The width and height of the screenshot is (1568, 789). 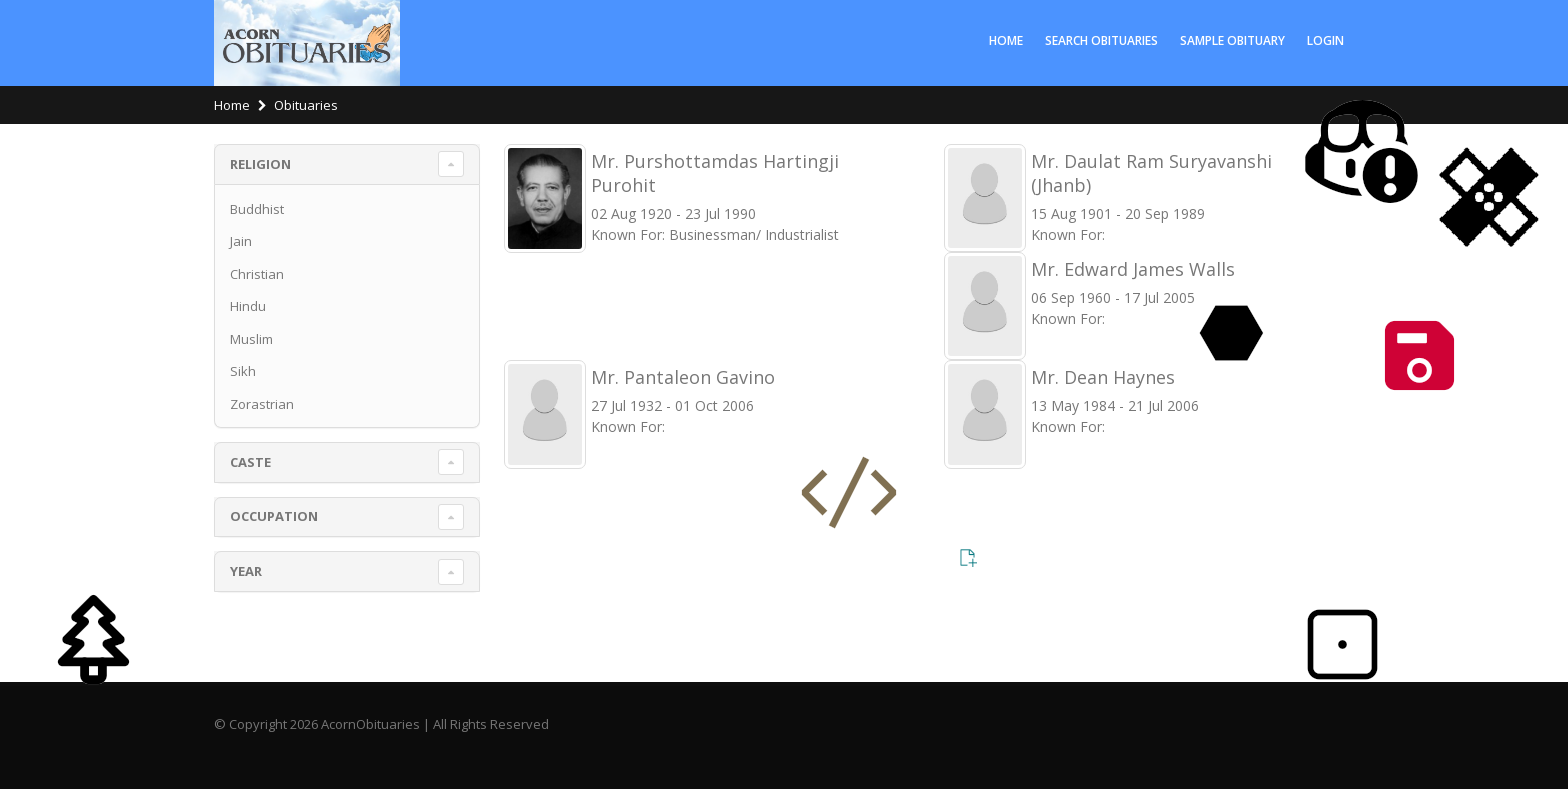 I want to click on view or edit source code, so click(x=850, y=491).